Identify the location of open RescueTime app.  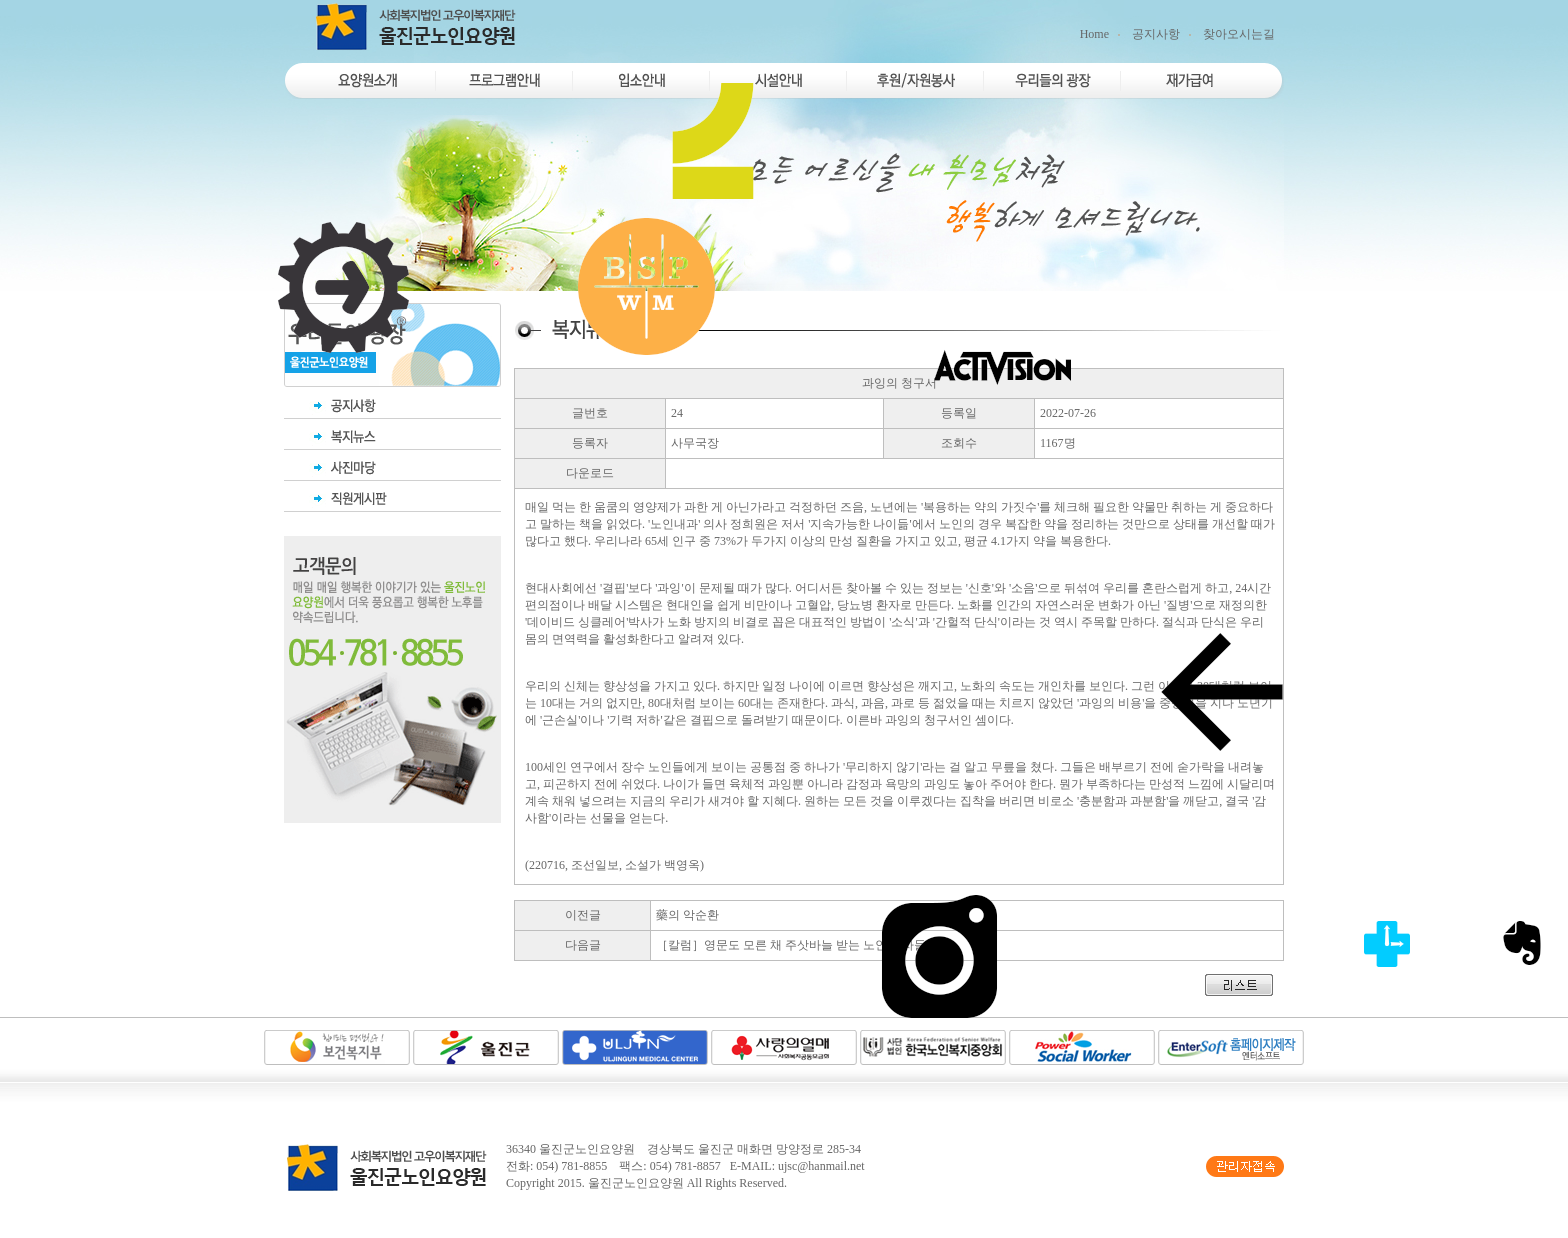
(1387, 944).